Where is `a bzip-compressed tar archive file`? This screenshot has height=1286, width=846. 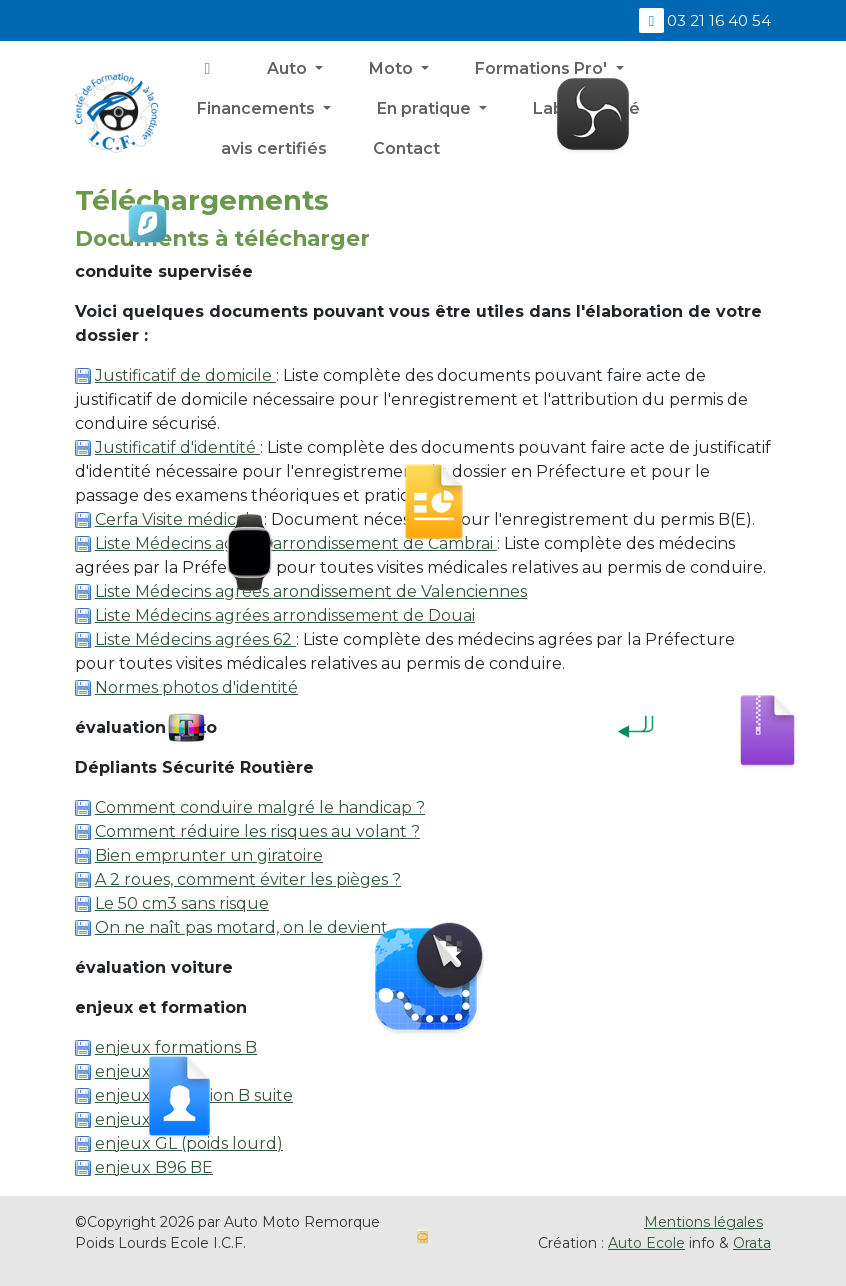
a bzip-compressed tar archive file is located at coordinates (767, 731).